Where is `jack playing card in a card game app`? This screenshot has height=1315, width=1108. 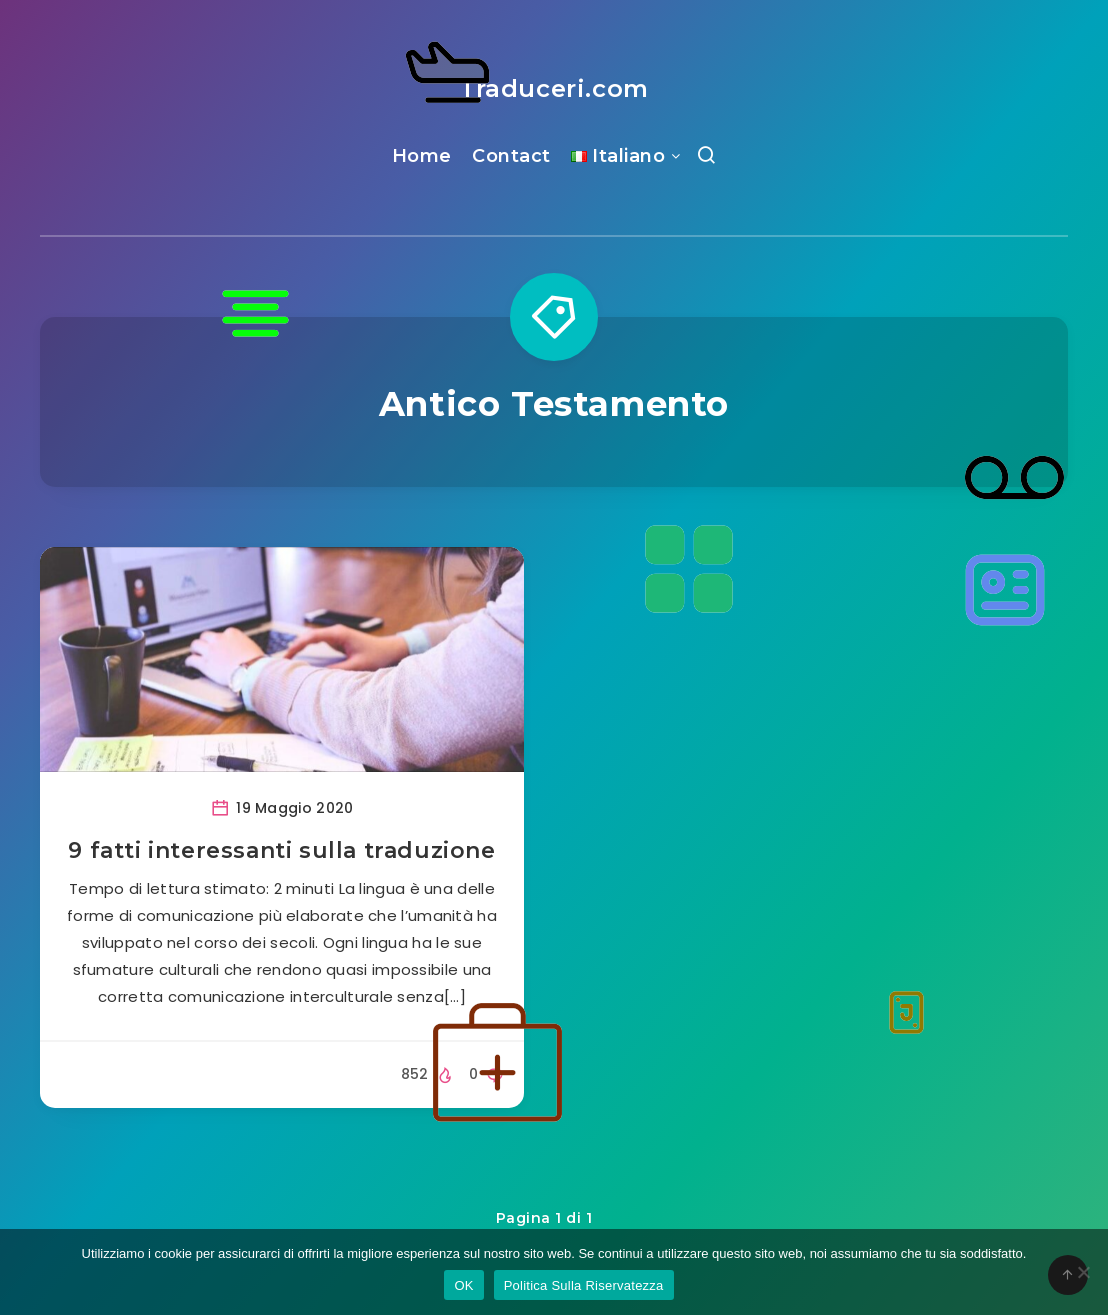 jack playing card in a card game app is located at coordinates (906, 1012).